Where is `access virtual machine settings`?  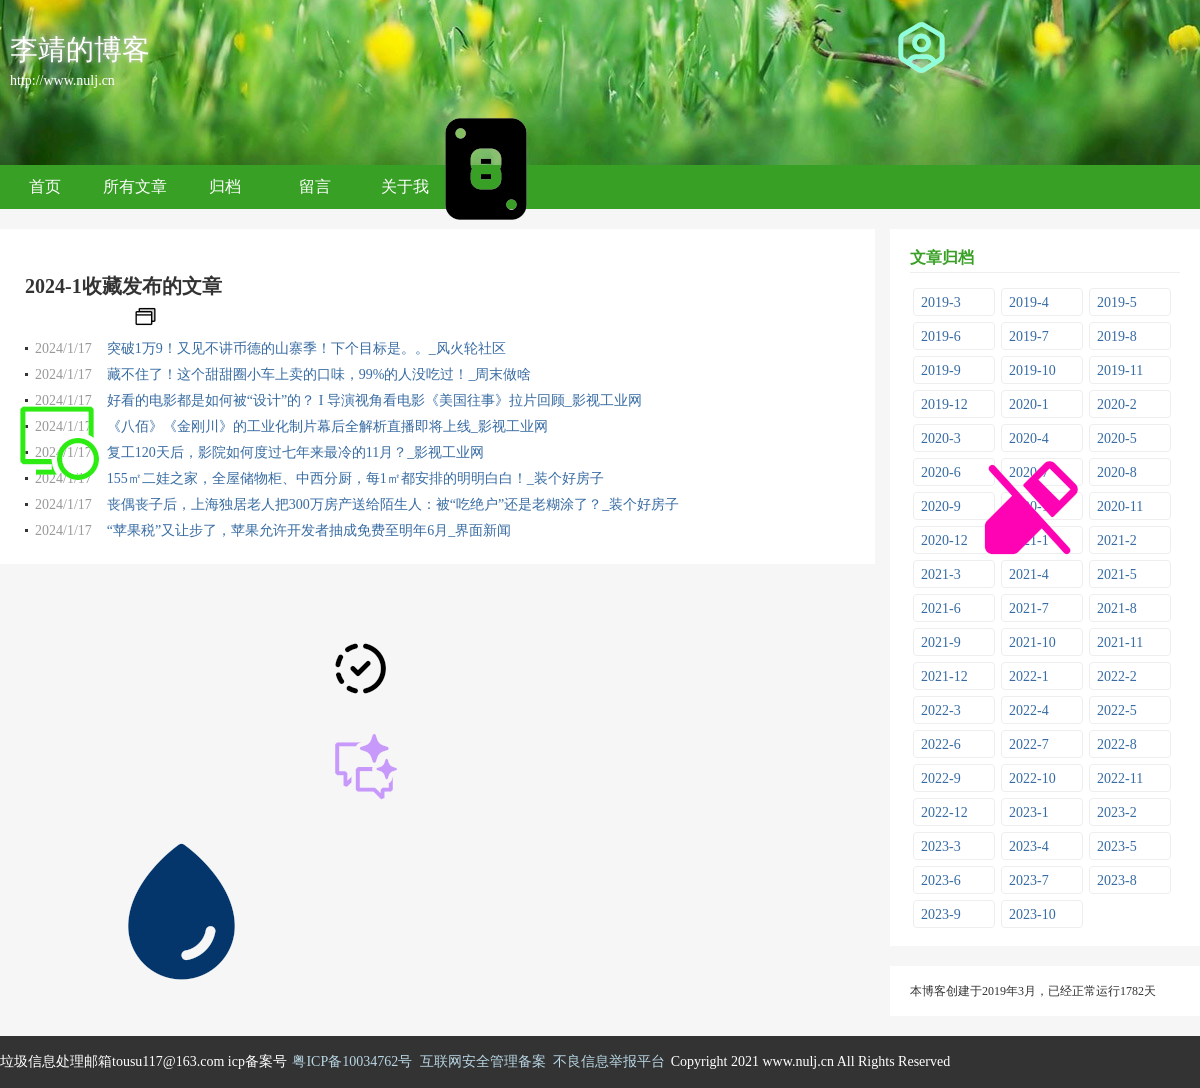
access virtual machine settings is located at coordinates (57, 438).